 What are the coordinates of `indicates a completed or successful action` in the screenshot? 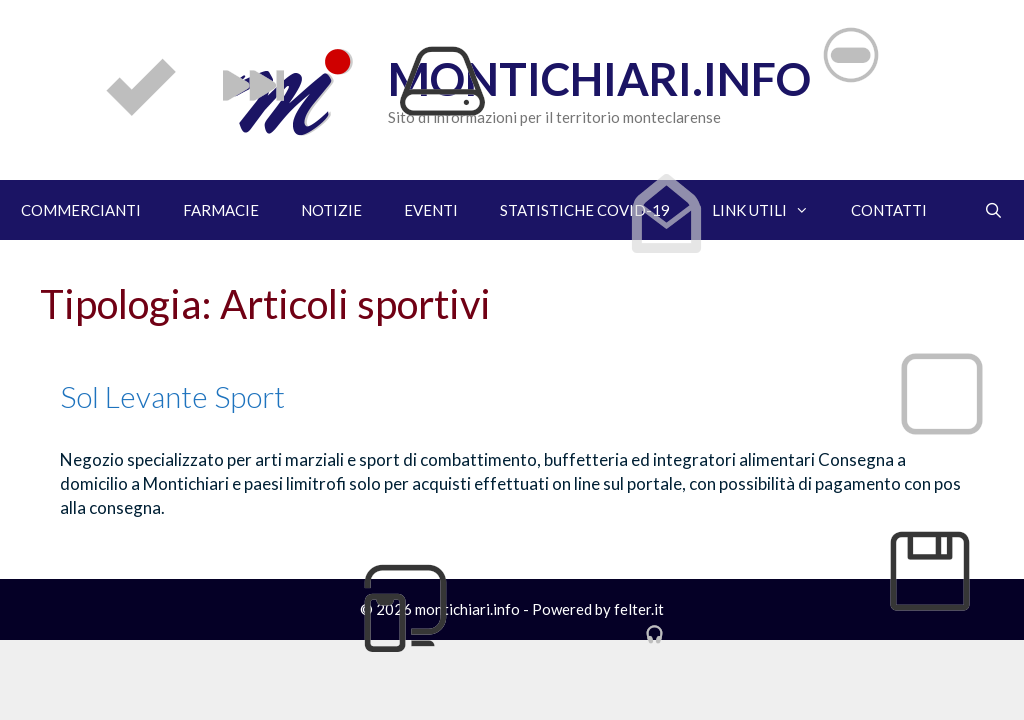 It's located at (138, 84).